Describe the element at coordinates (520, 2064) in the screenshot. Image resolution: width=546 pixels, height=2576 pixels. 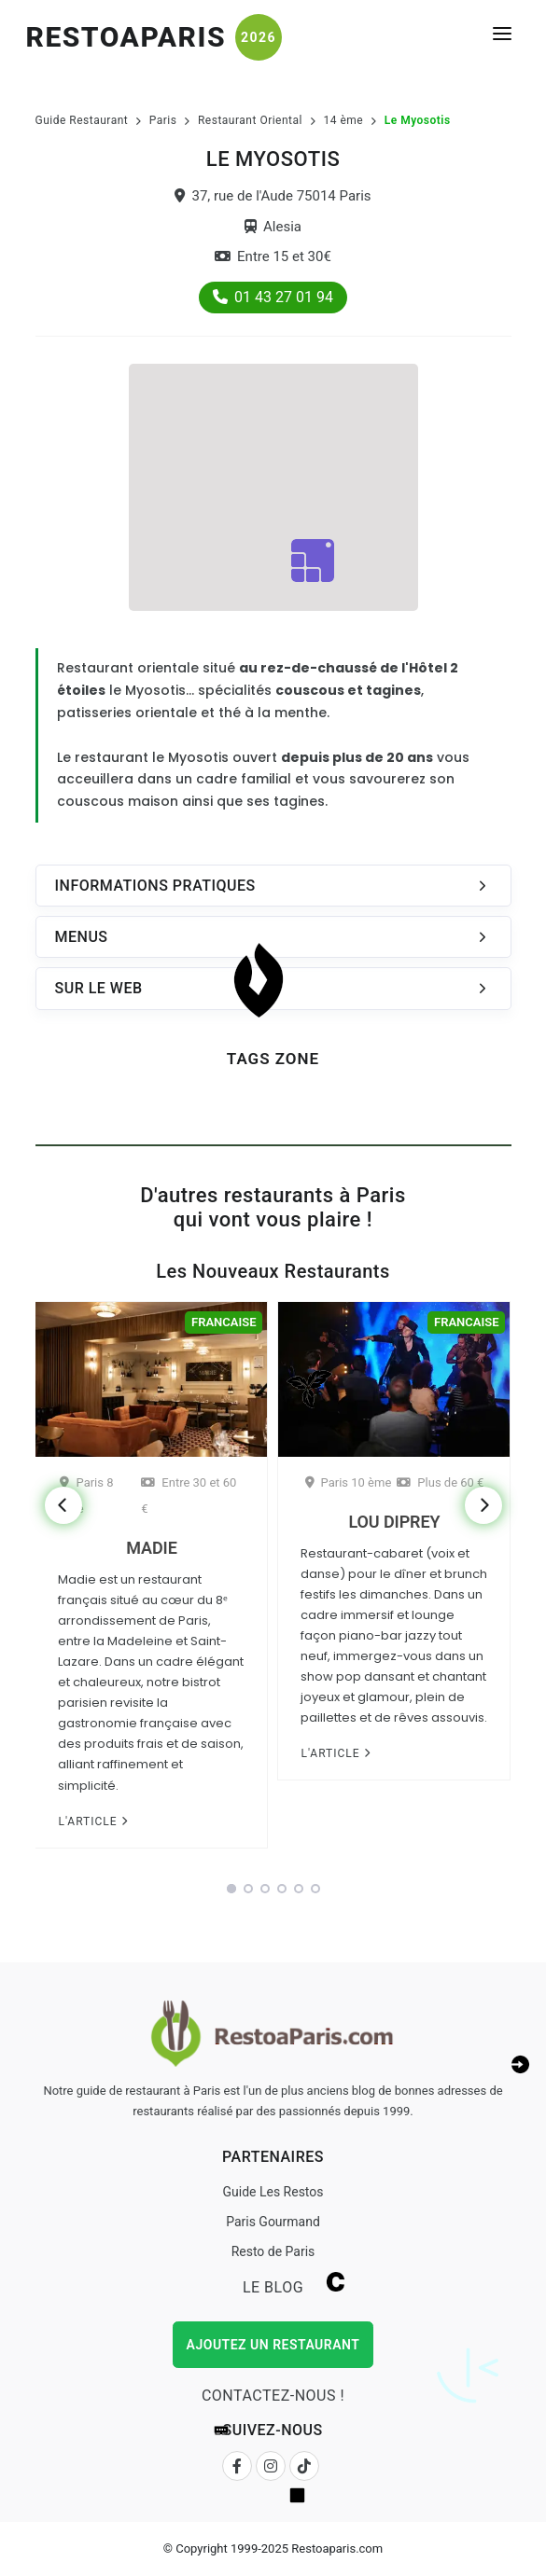
I see `log in to your account` at that location.